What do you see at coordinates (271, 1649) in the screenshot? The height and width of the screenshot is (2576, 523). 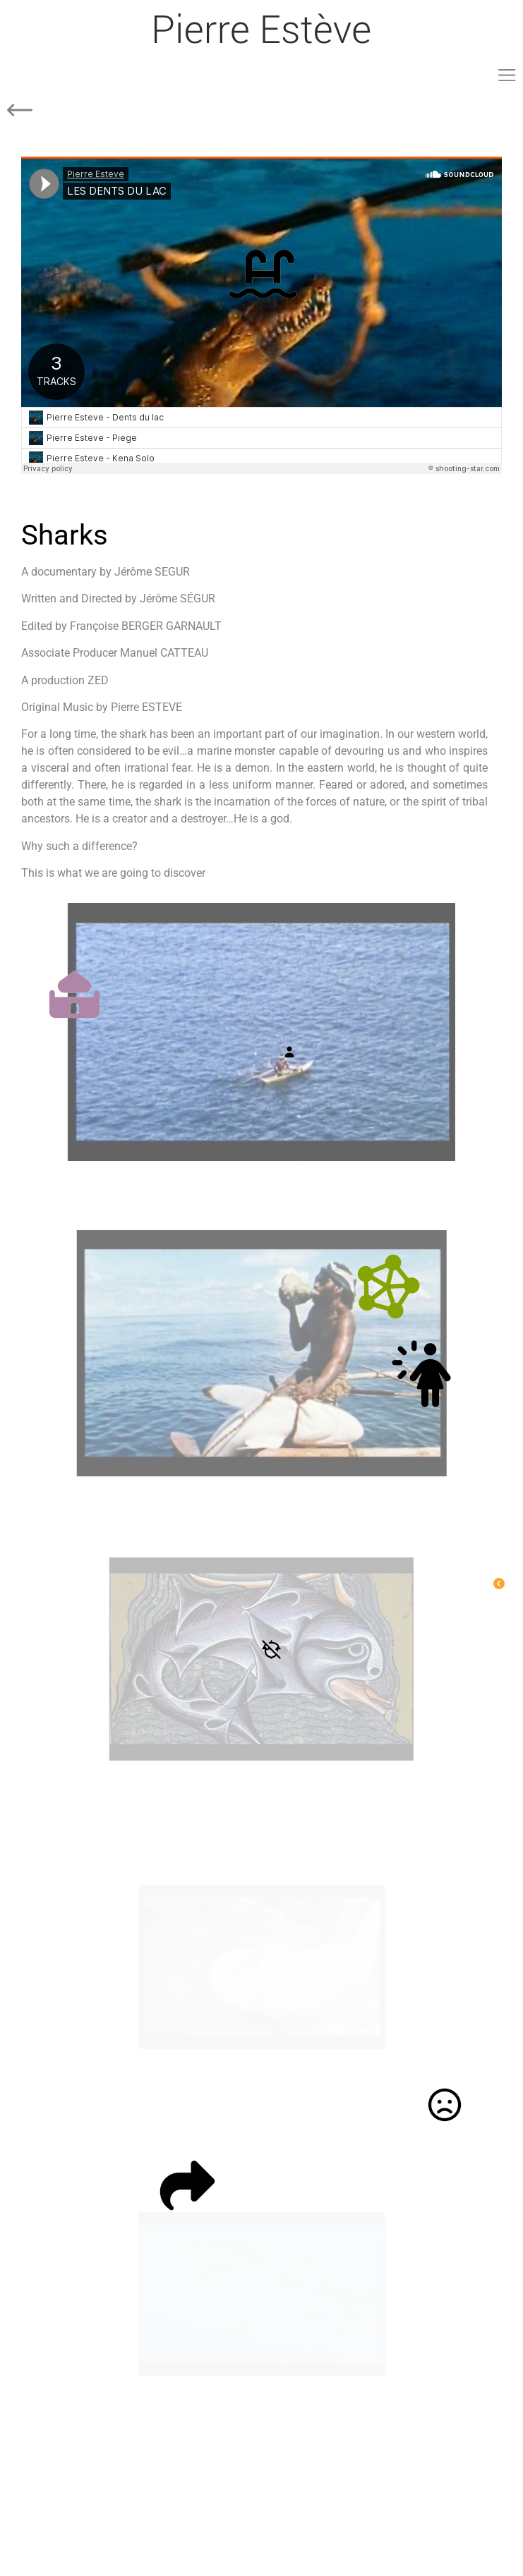 I see `indicates nut-free or no nuts allowed` at bounding box center [271, 1649].